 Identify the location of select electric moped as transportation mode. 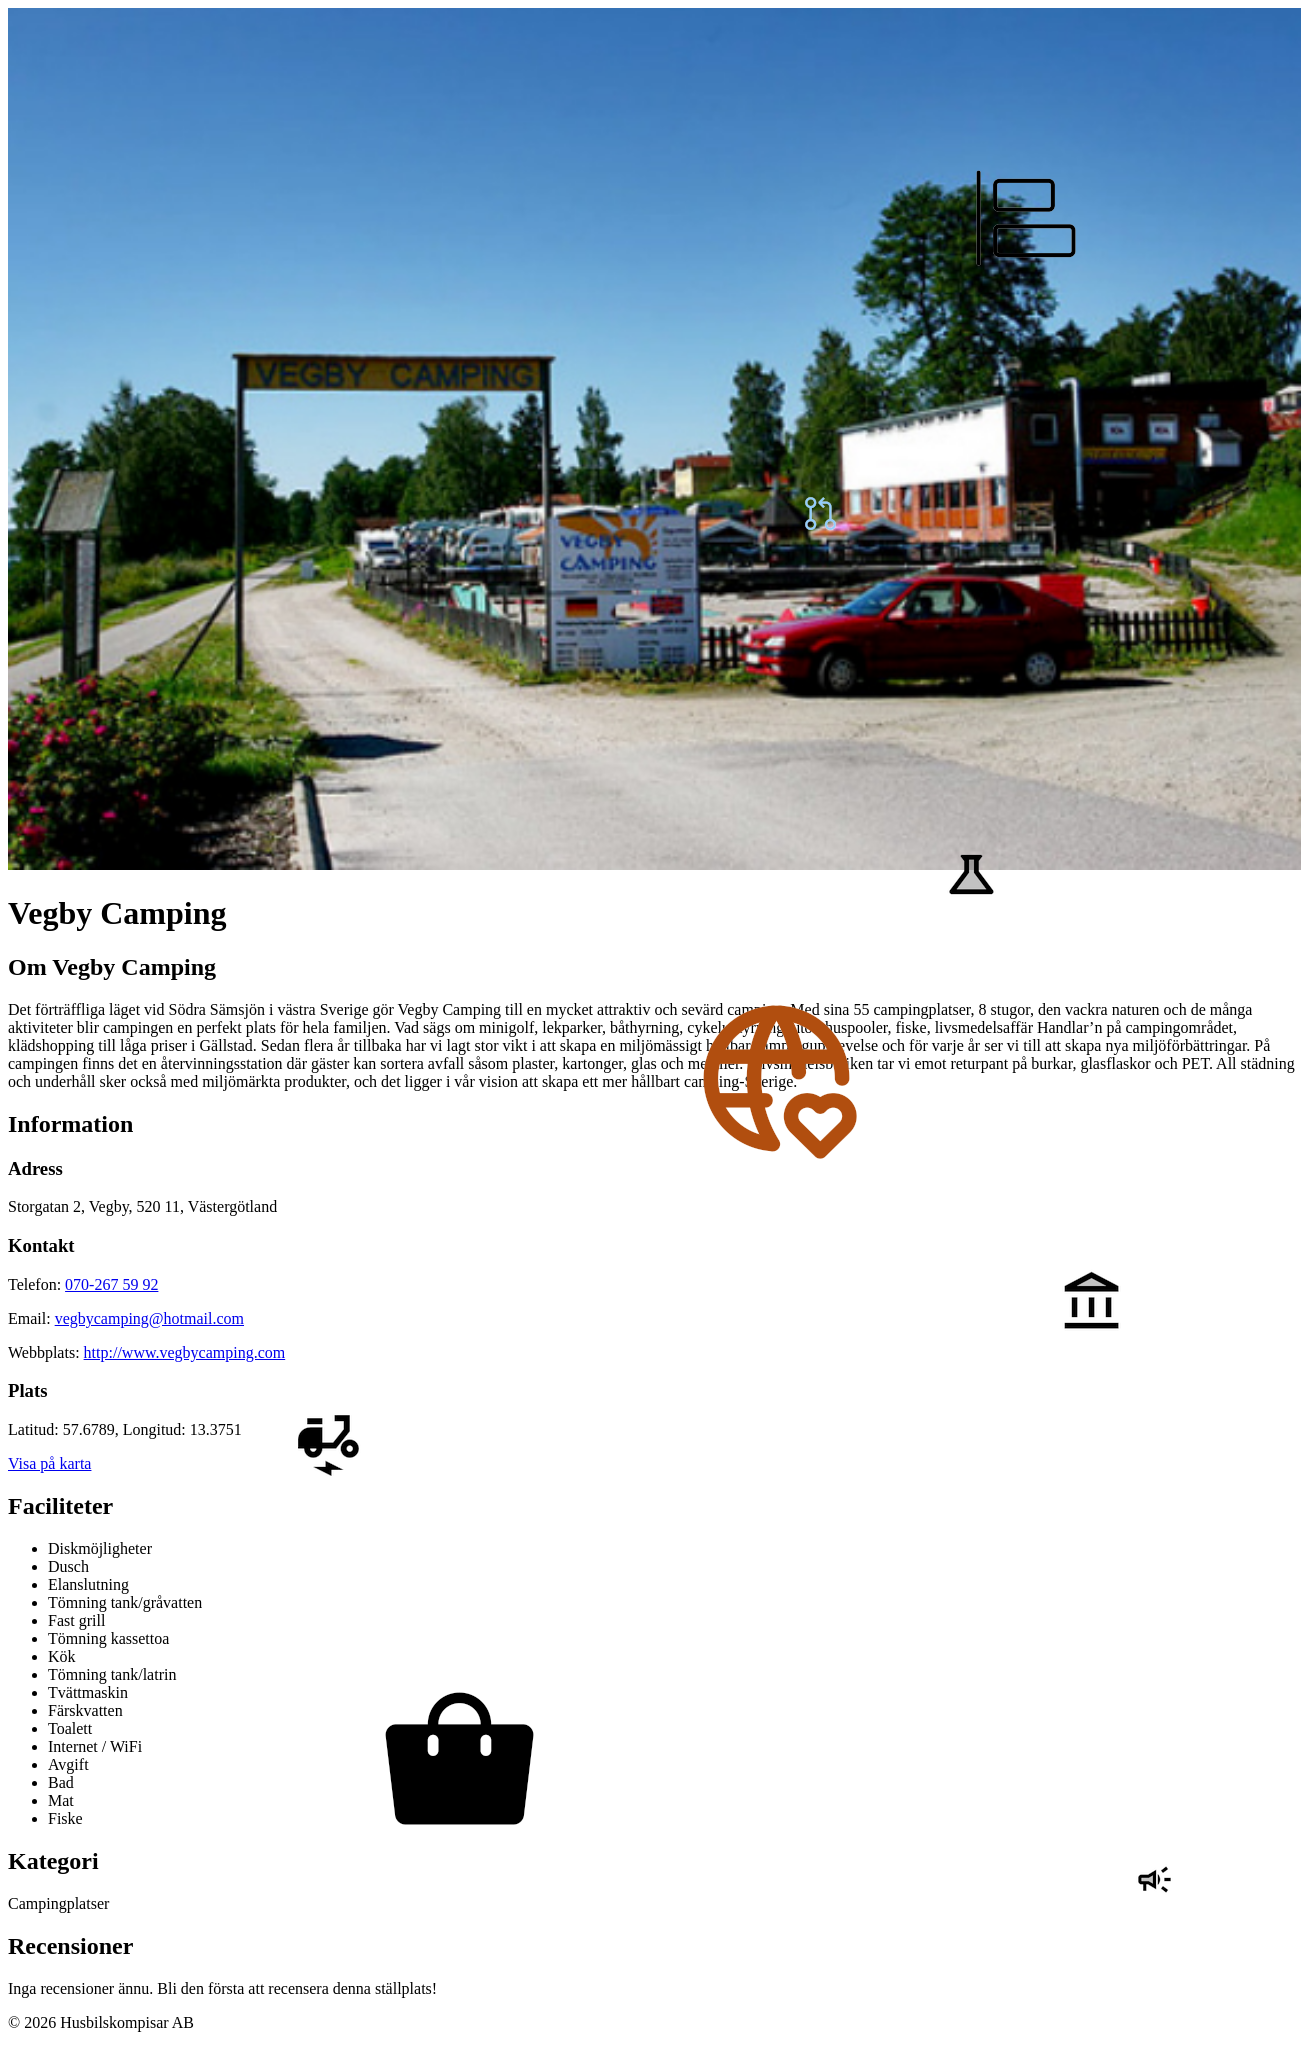
(328, 1442).